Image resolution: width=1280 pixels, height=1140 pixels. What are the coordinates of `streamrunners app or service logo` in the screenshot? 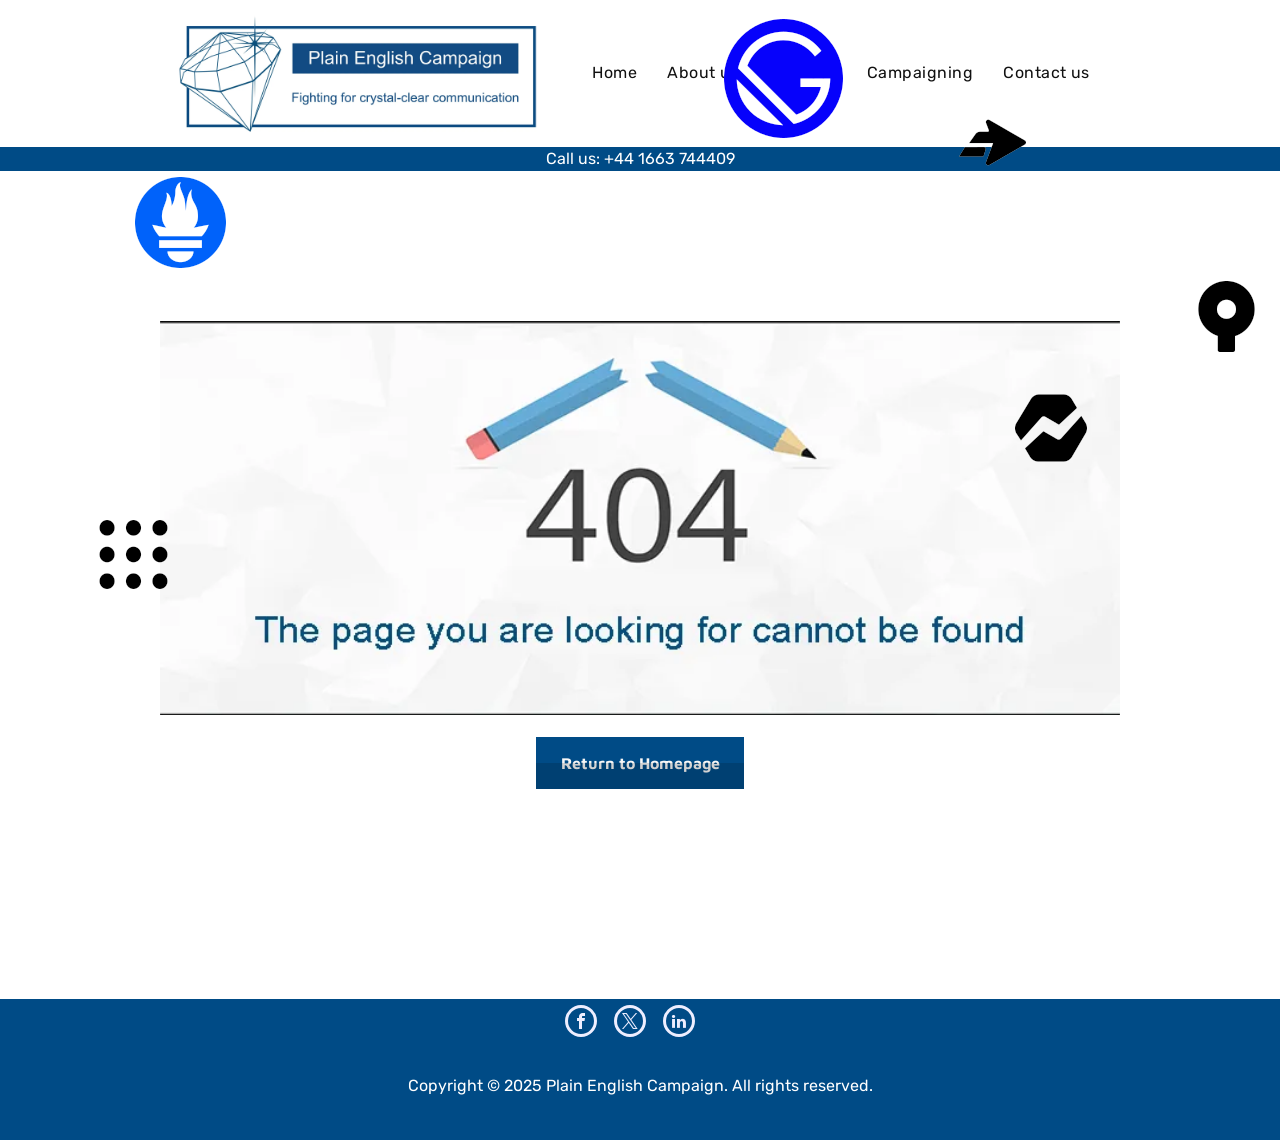 It's located at (992, 142).